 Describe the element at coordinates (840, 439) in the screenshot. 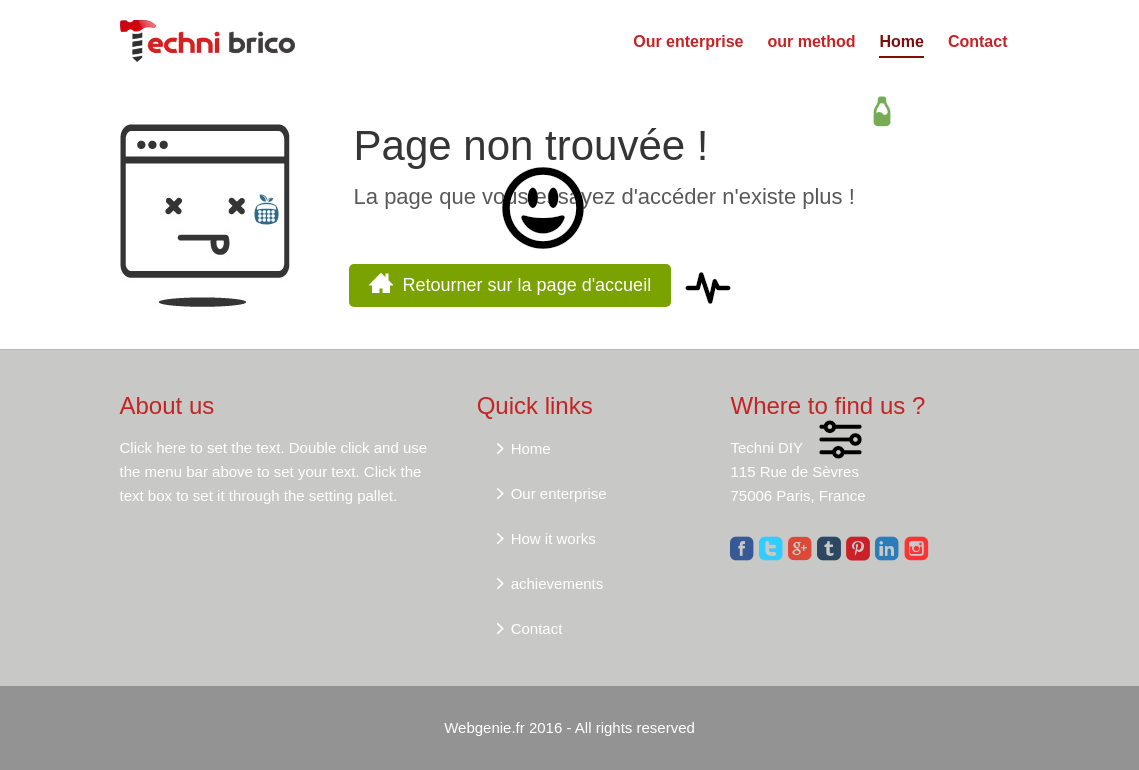

I see `adjust settings or preferences` at that location.